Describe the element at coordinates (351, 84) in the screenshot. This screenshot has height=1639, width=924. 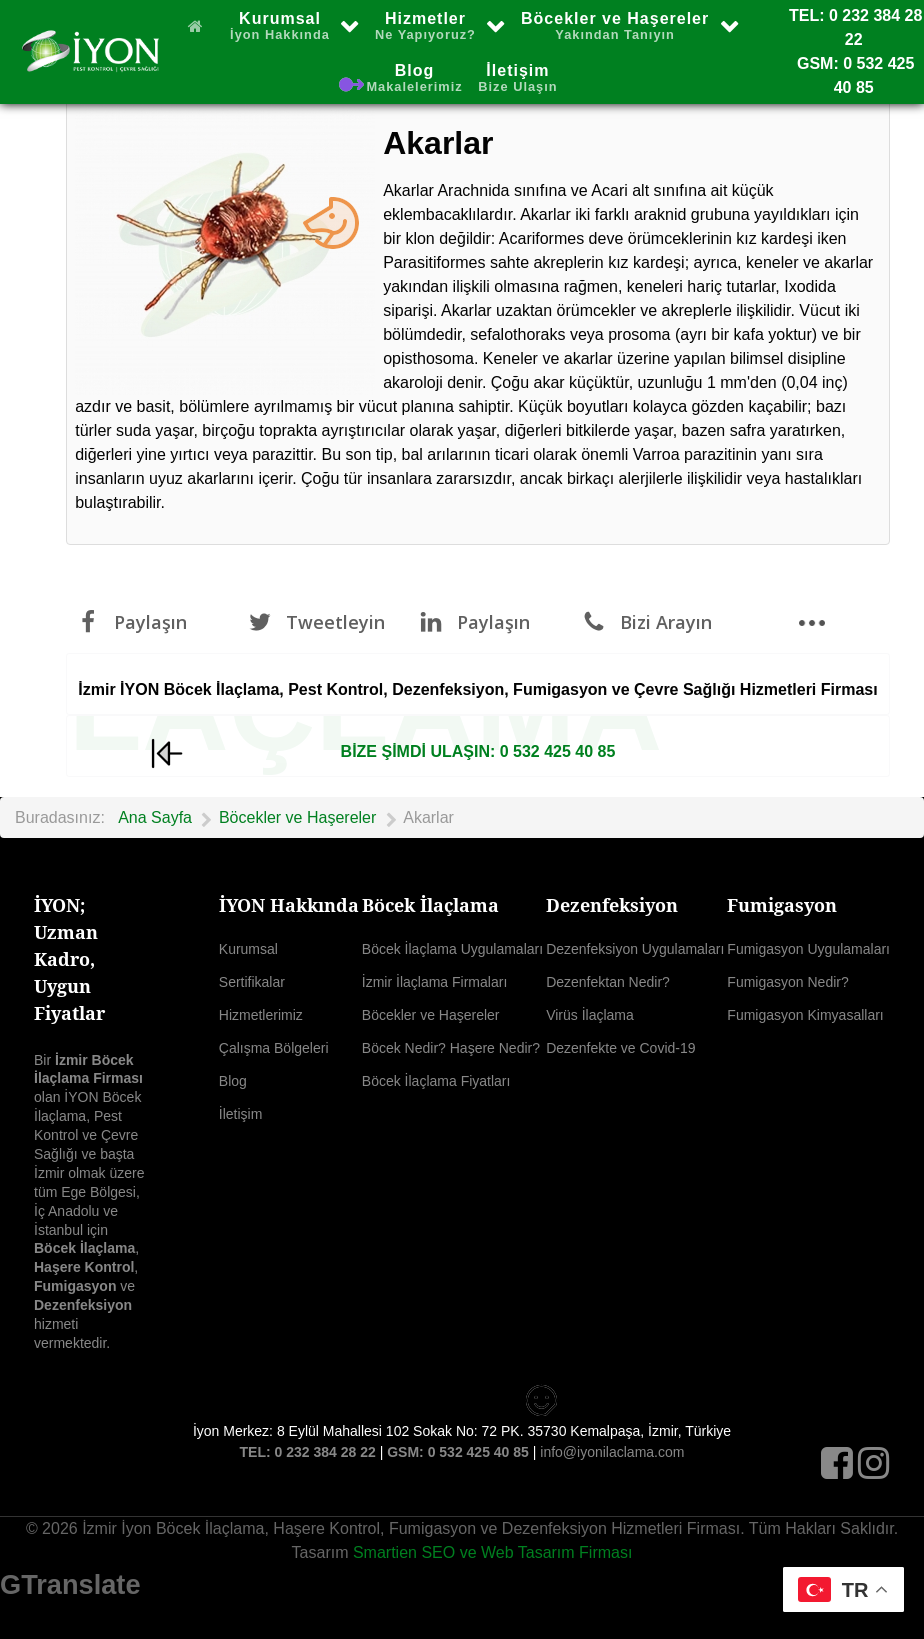
I see `swipe right to continue or accept` at that location.